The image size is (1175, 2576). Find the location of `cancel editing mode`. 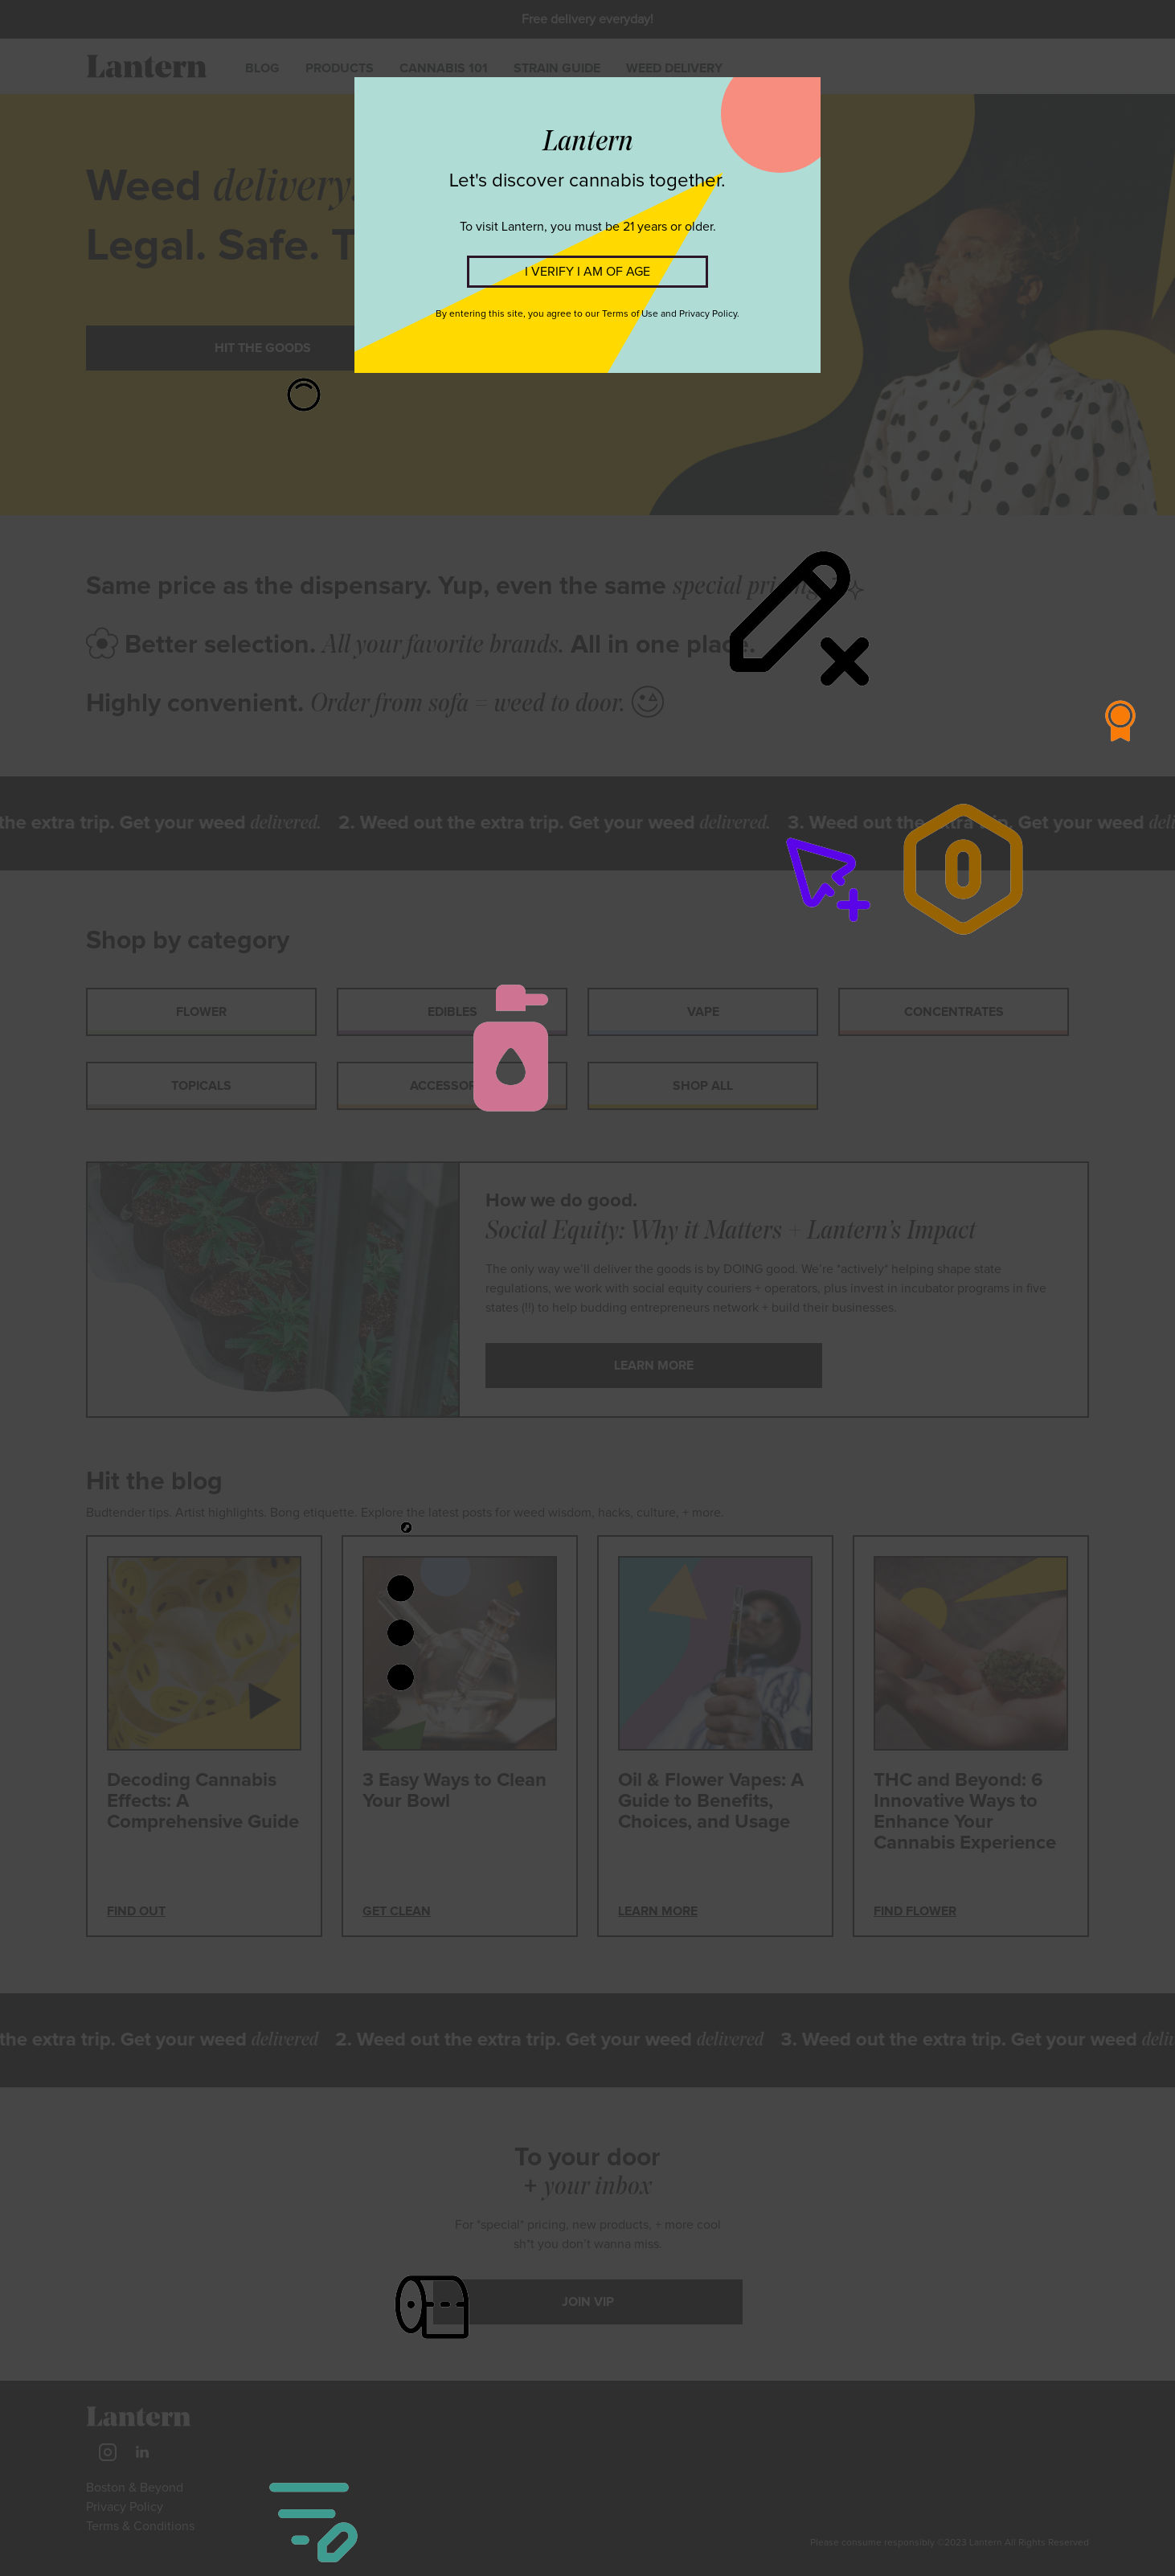

cancel editing mode is located at coordinates (792, 609).